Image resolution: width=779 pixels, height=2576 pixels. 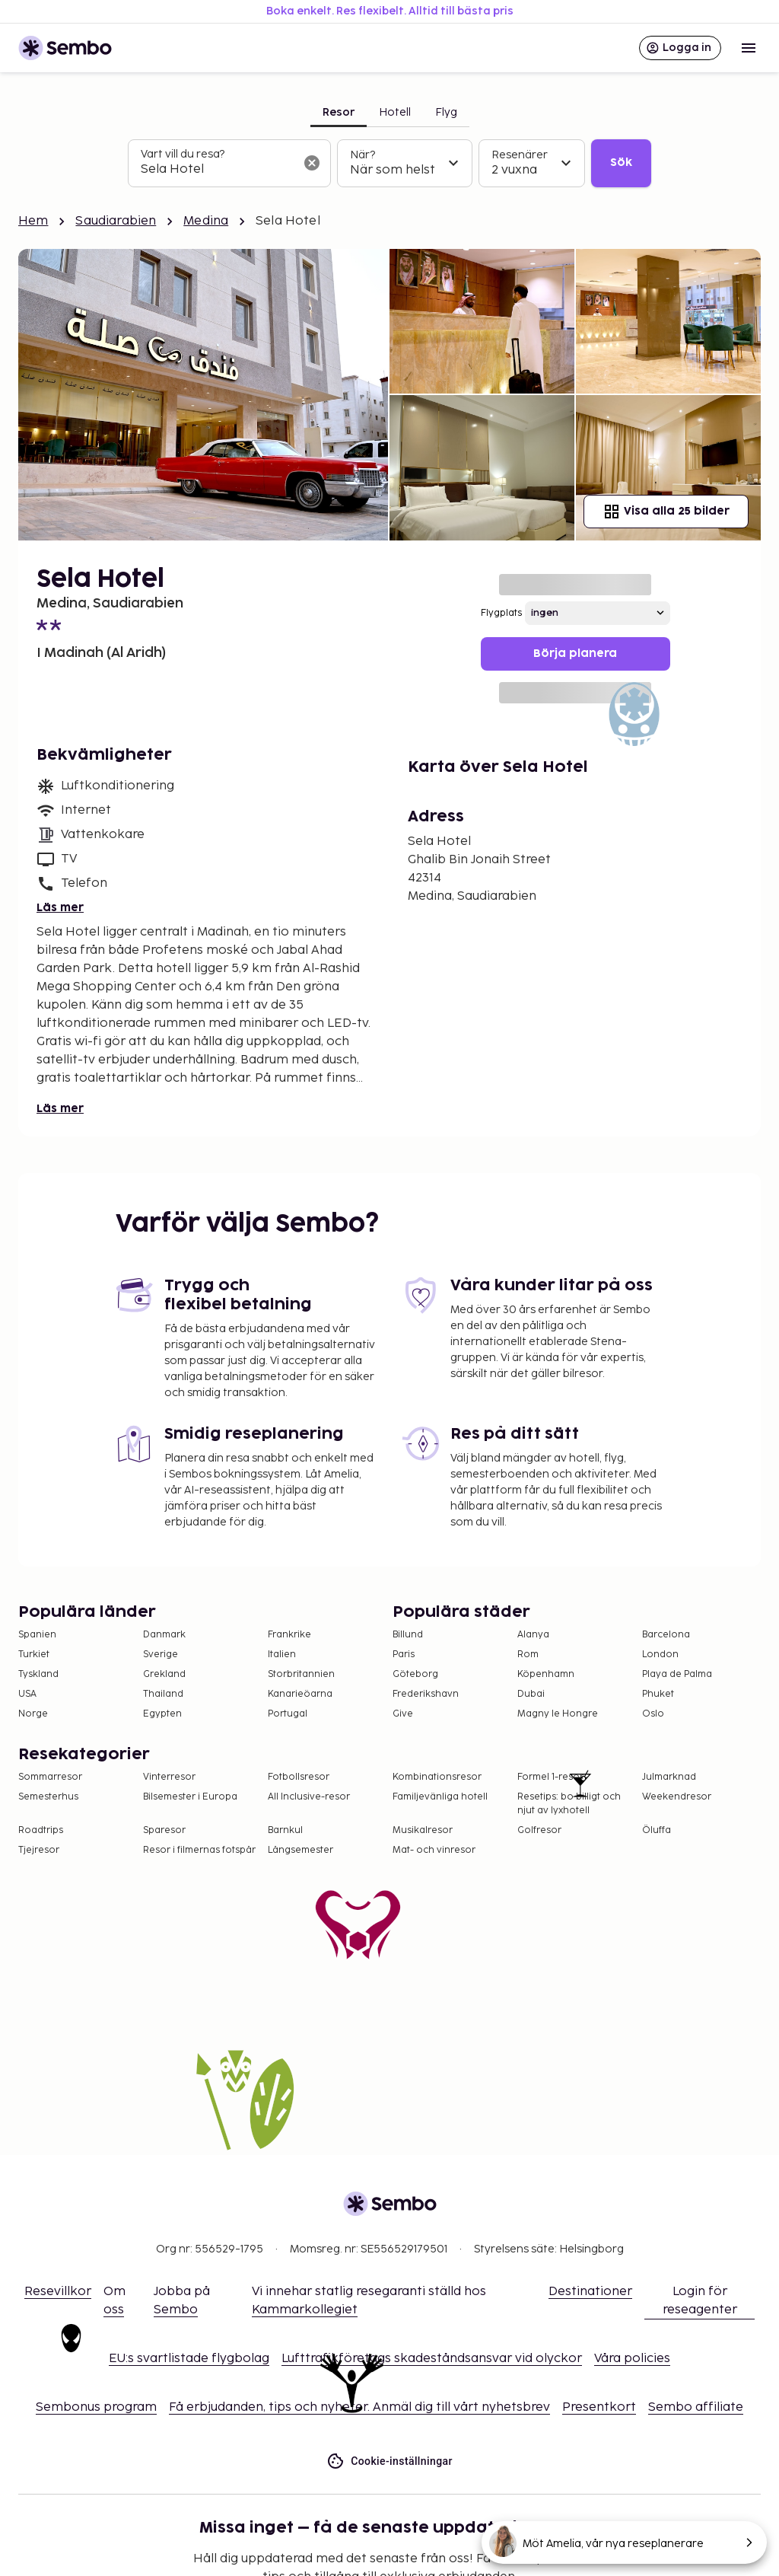 I want to click on select spider mask avatar or character, so click(x=71, y=2338).